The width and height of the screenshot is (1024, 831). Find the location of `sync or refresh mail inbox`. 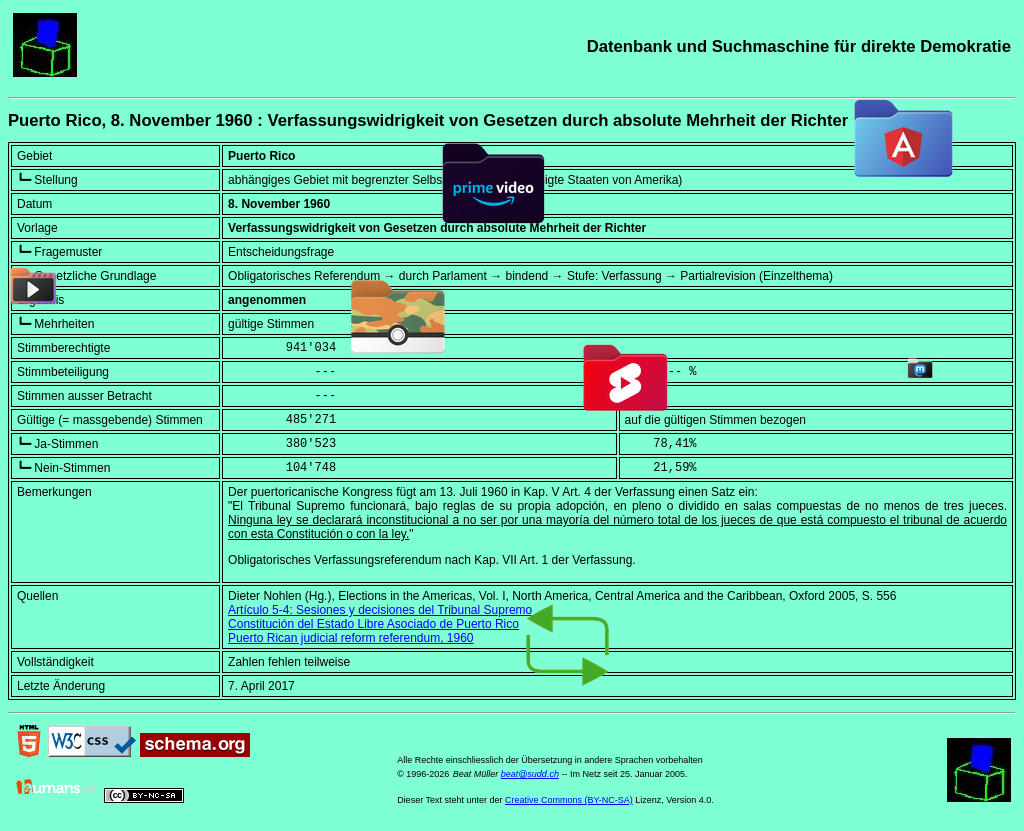

sync or refresh mail inbox is located at coordinates (568, 644).